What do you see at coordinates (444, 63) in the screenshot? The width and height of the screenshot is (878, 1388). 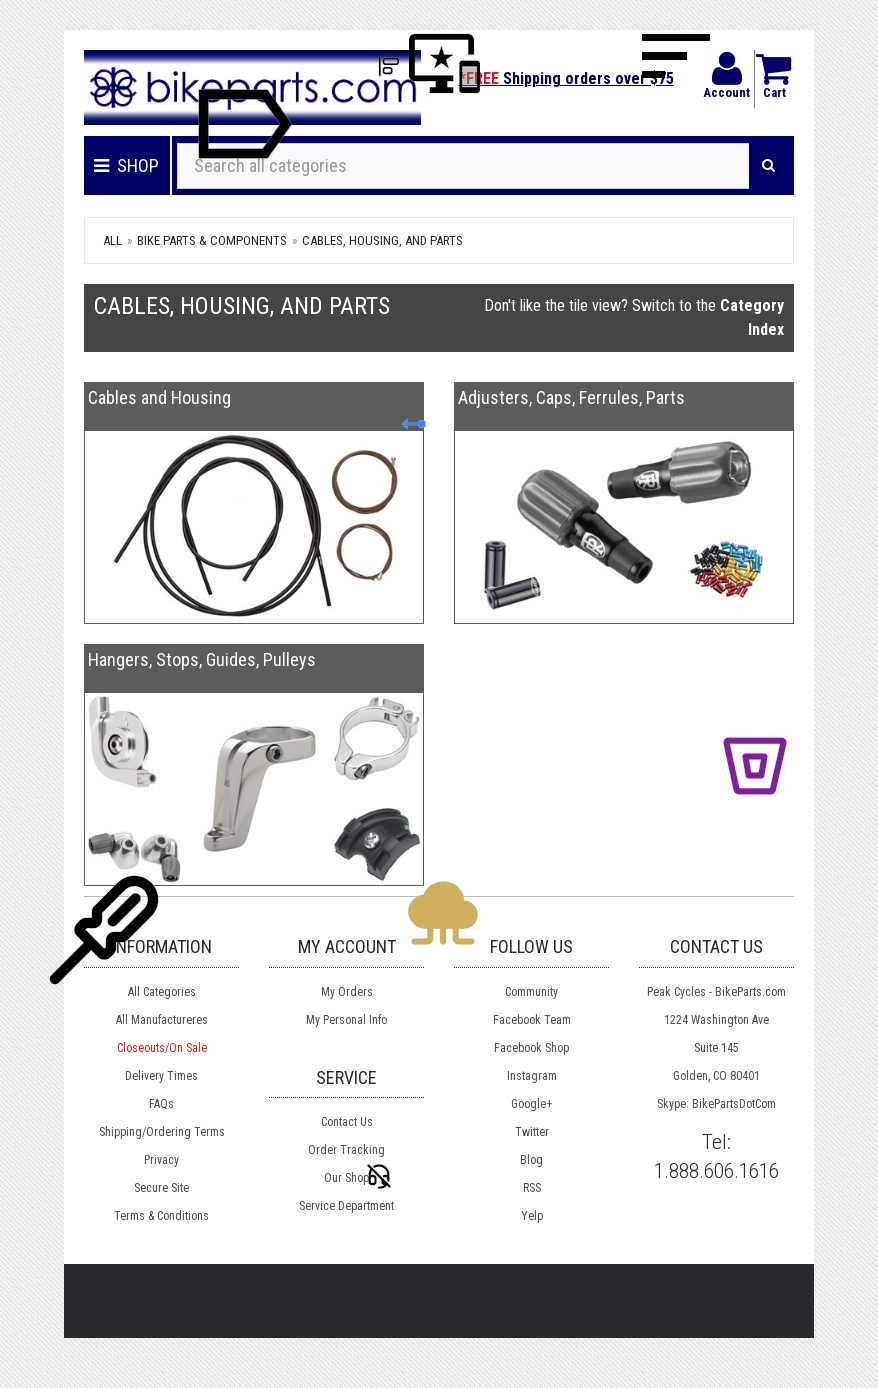 I see `view synced or connected devices` at bounding box center [444, 63].